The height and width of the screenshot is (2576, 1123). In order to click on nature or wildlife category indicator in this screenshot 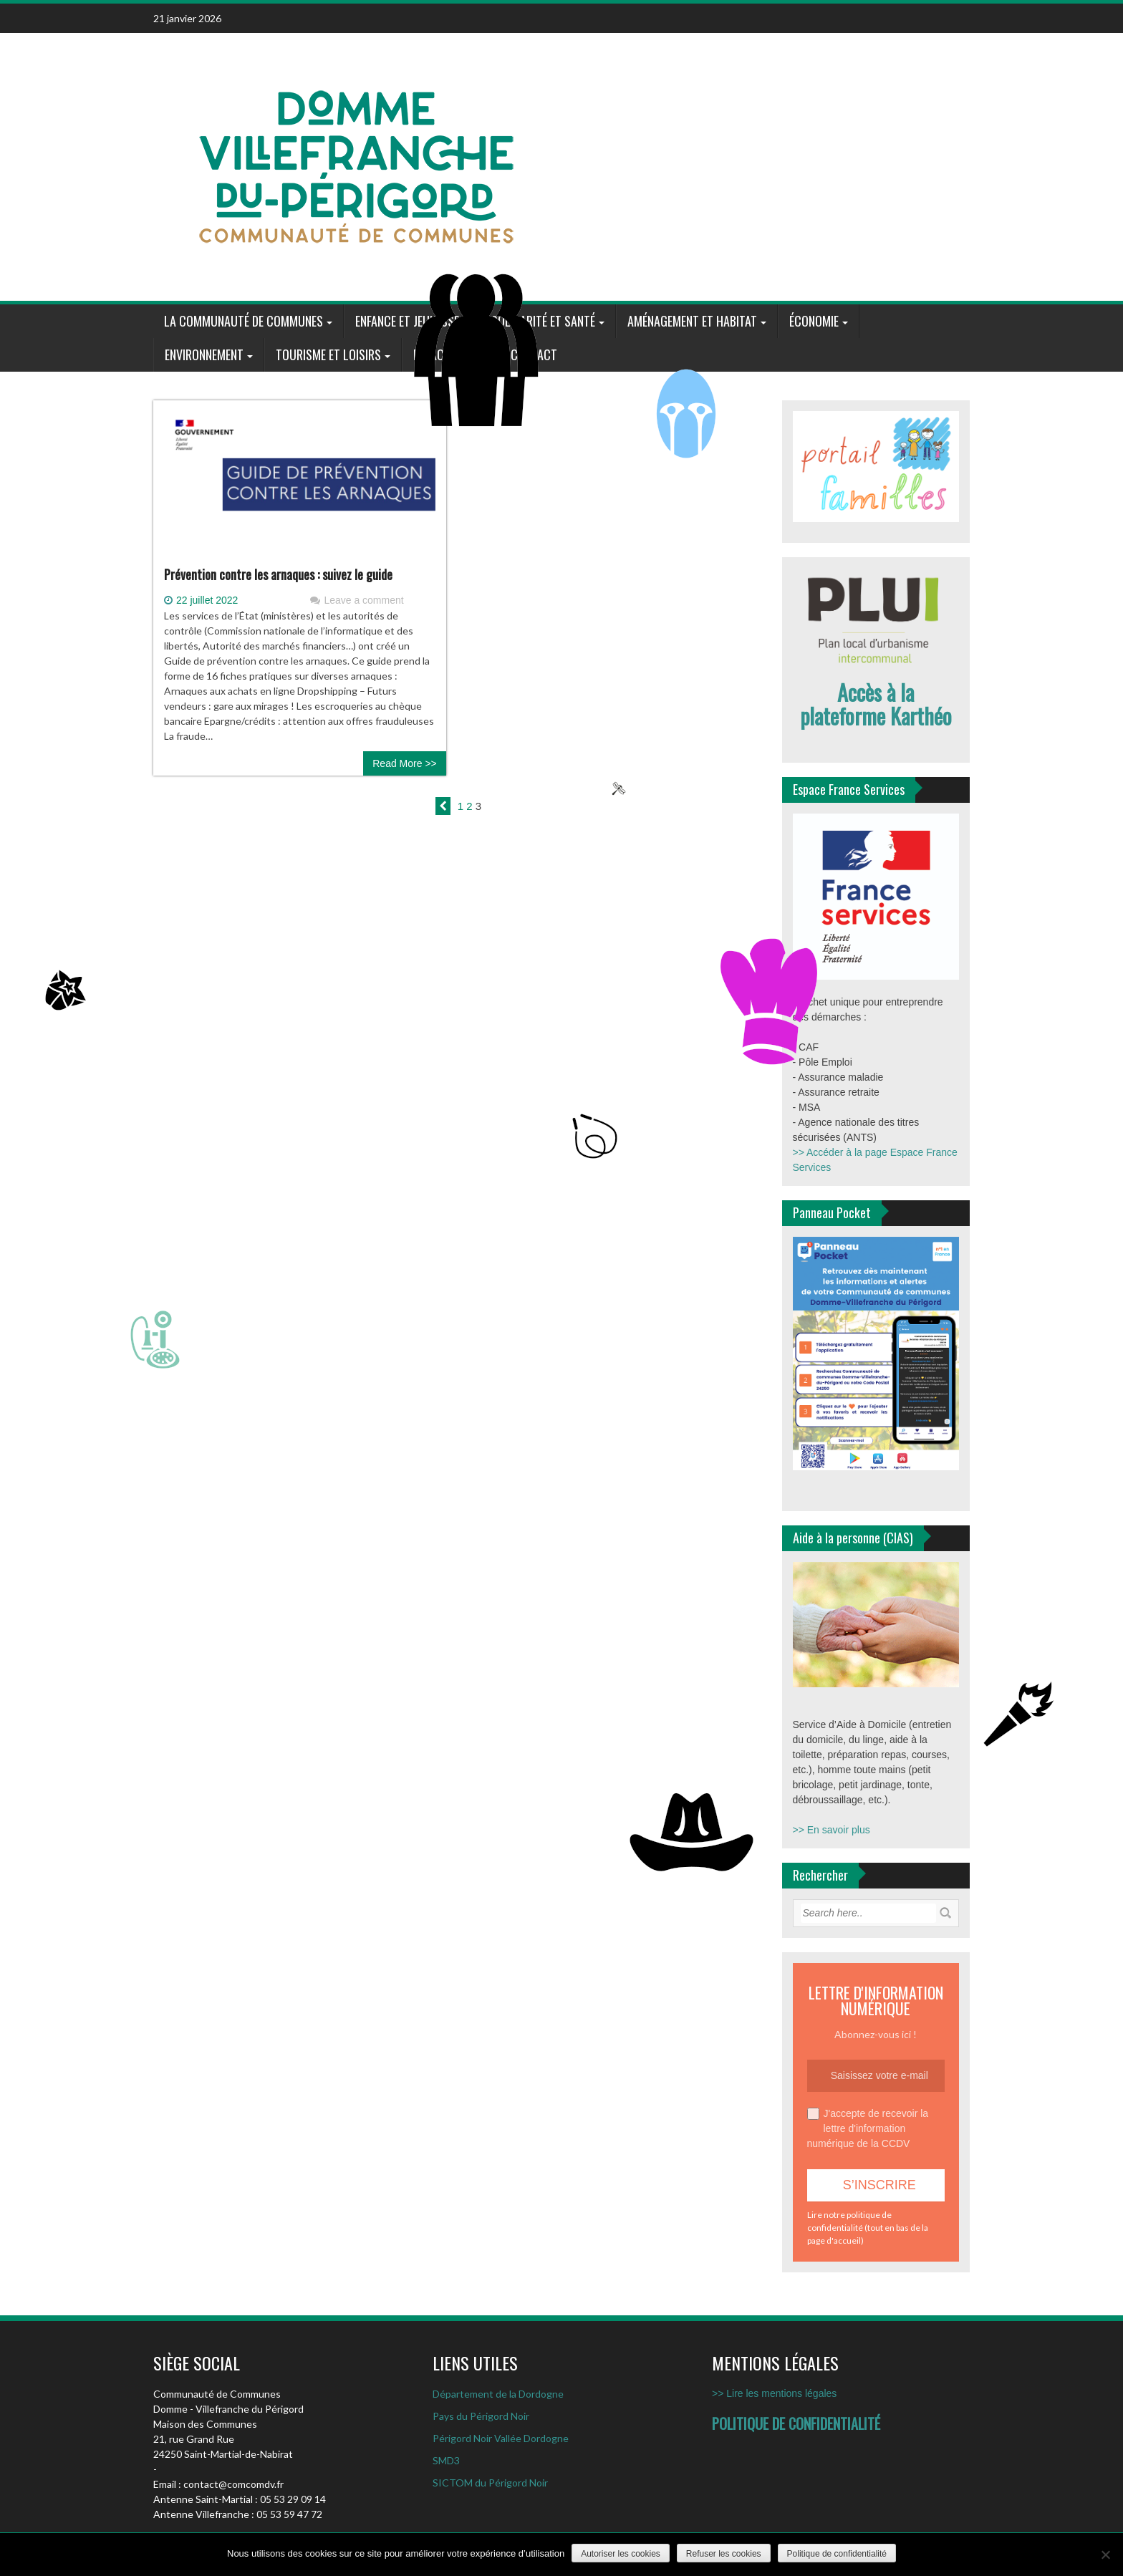, I will do `click(619, 788)`.